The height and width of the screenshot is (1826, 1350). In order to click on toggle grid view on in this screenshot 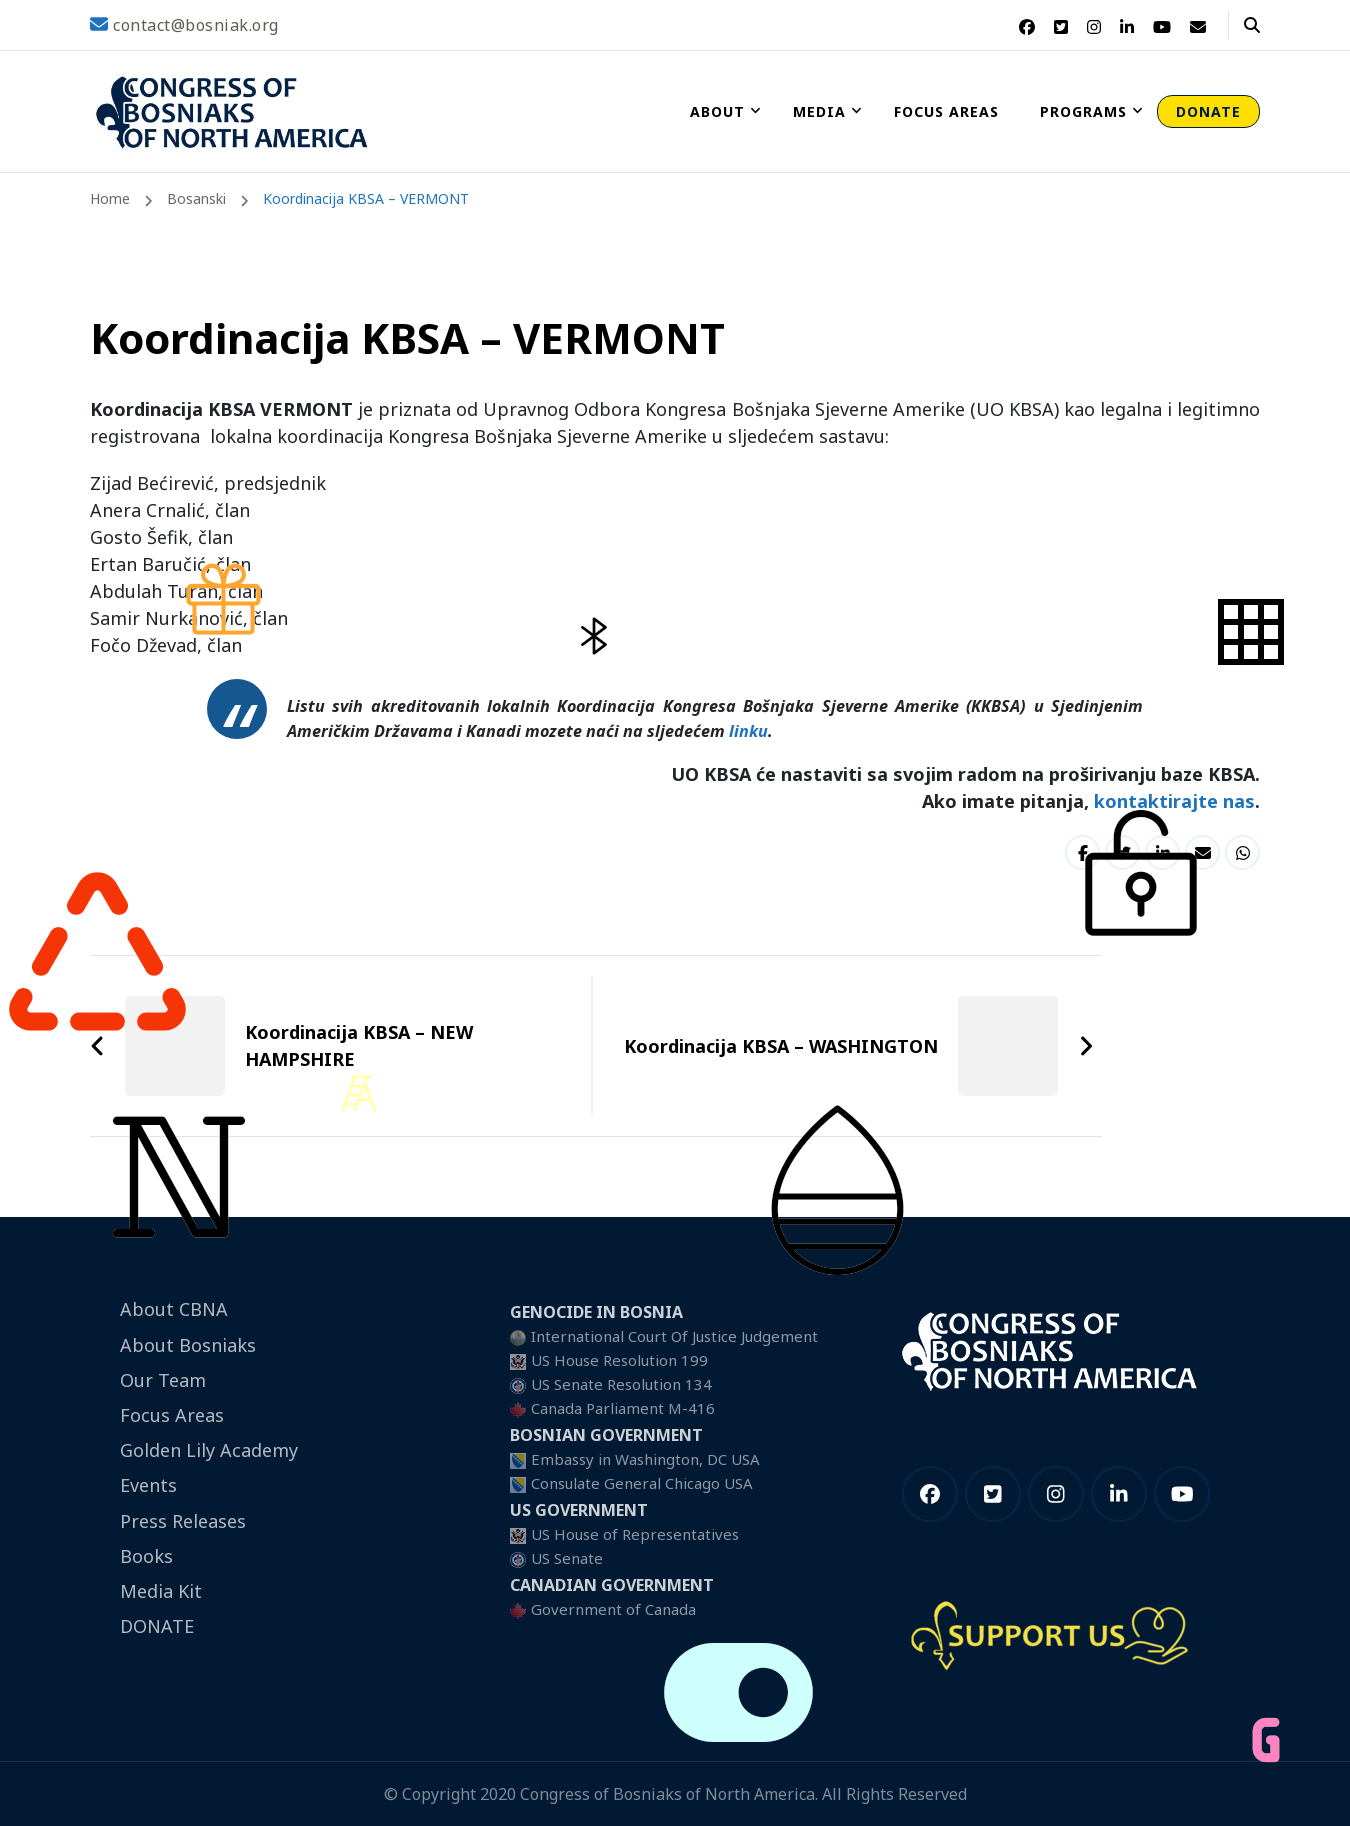, I will do `click(1251, 632)`.